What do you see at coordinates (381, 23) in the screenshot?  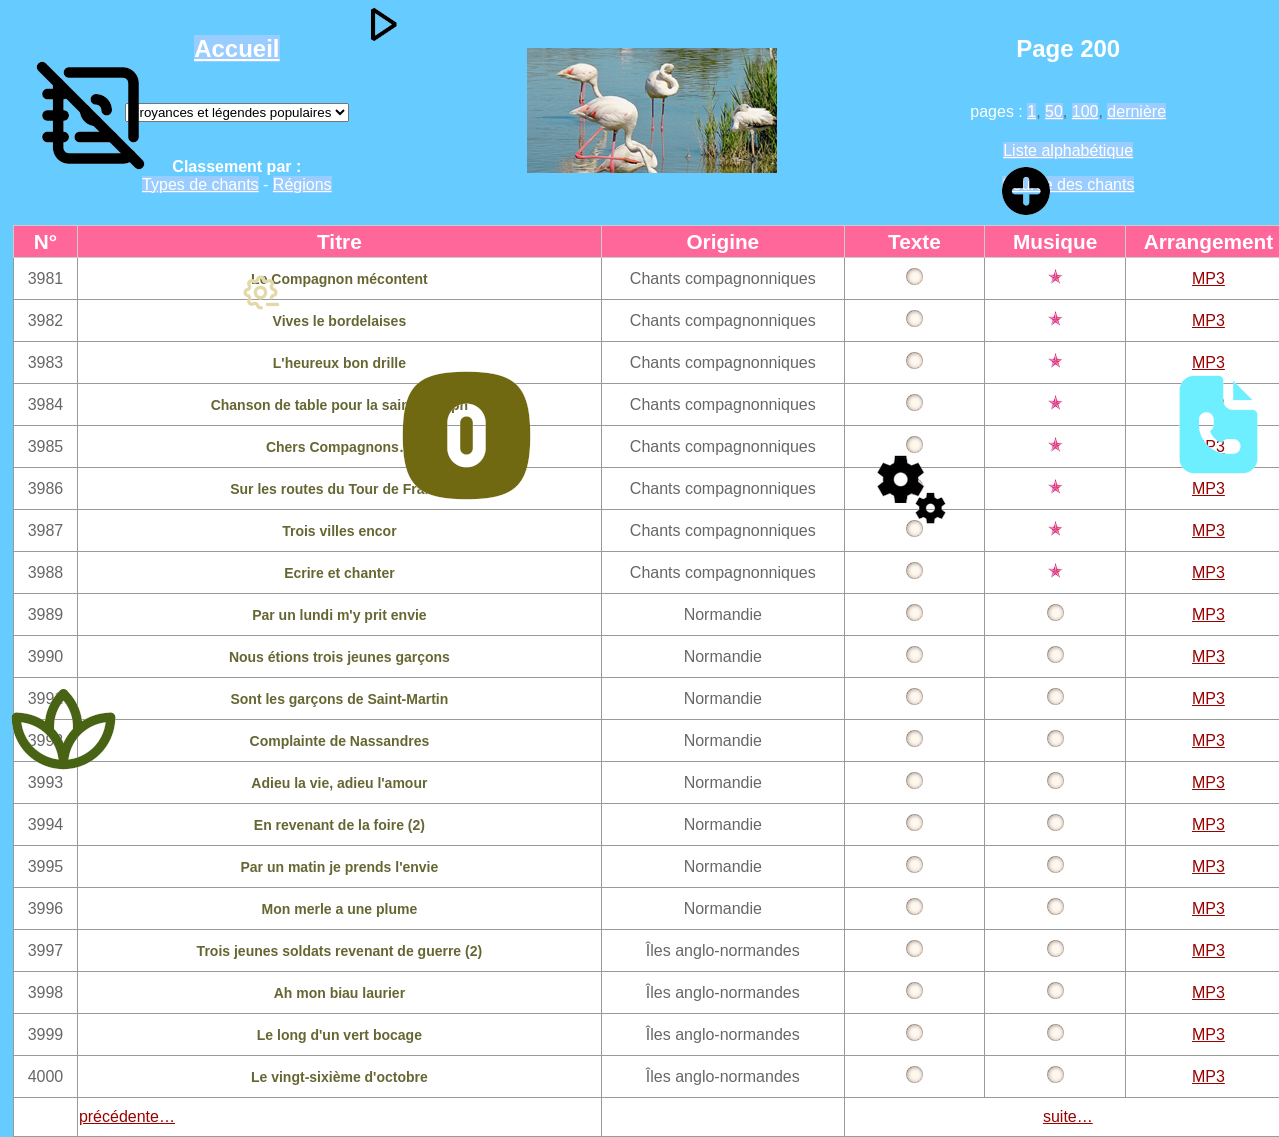 I see `start debugging session` at bounding box center [381, 23].